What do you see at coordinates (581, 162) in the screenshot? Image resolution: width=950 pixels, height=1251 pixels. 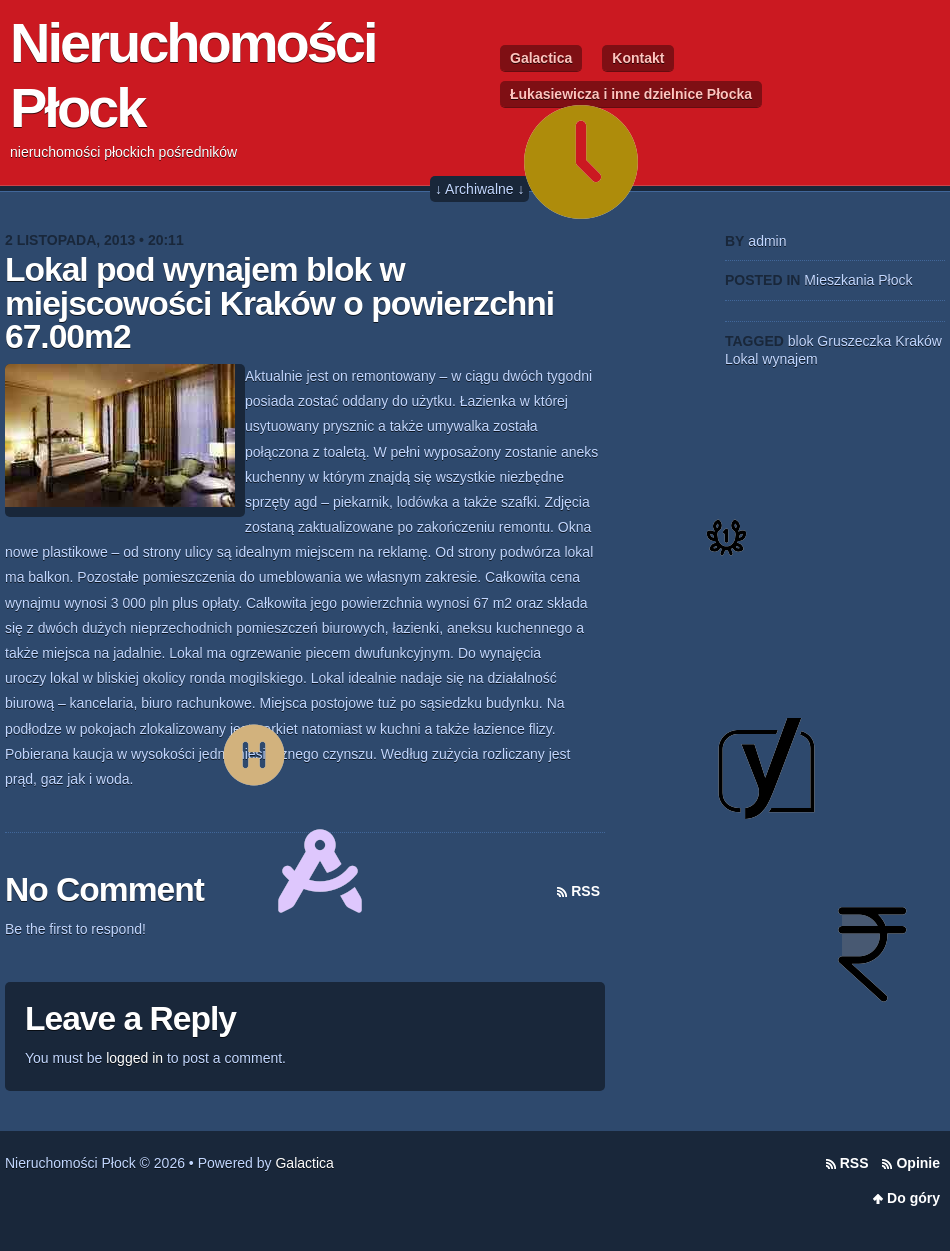 I see `view message timestamps` at bounding box center [581, 162].